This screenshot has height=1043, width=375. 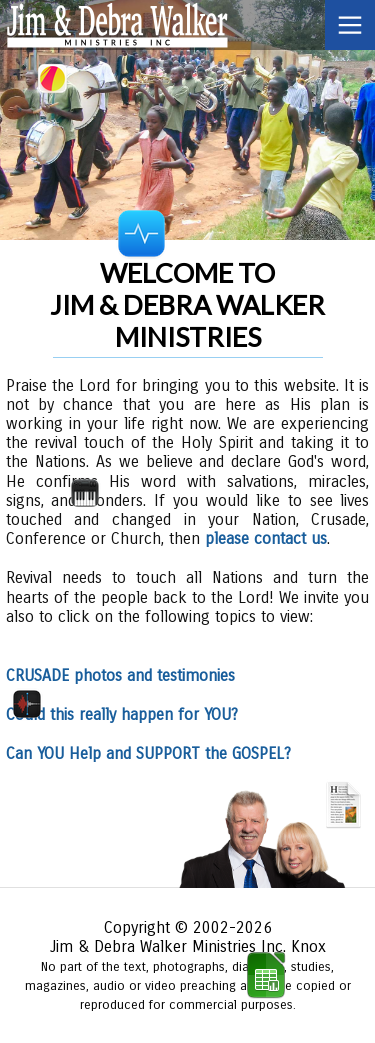 What do you see at coordinates (85, 493) in the screenshot?
I see `open audio MIDI setup to configure sound devices` at bounding box center [85, 493].